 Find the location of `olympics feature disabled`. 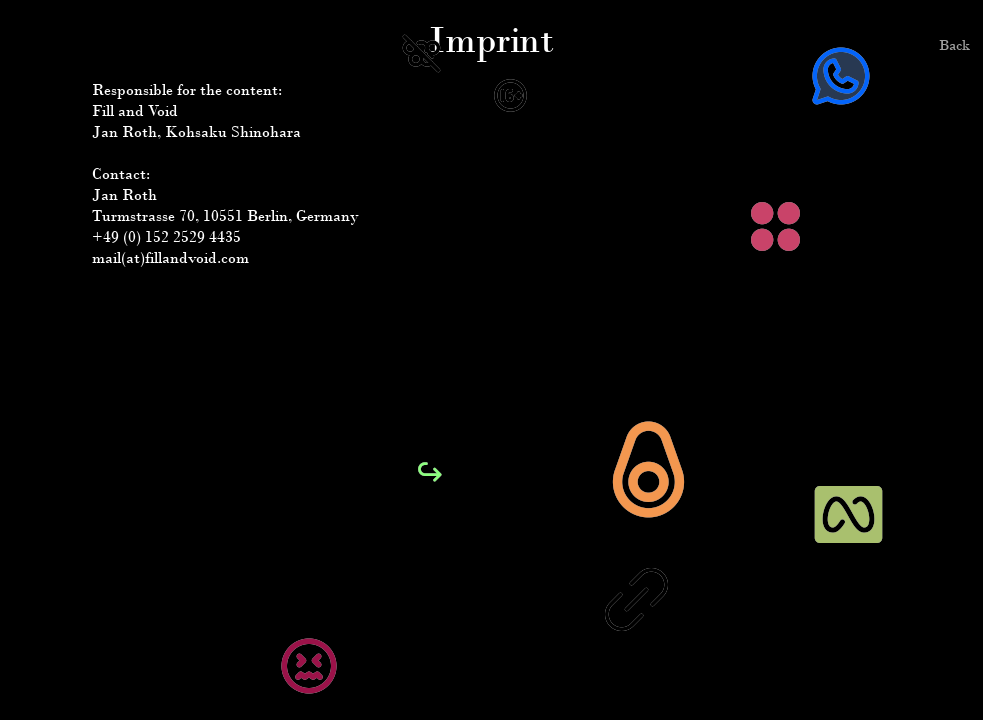

olympics feature disabled is located at coordinates (421, 53).